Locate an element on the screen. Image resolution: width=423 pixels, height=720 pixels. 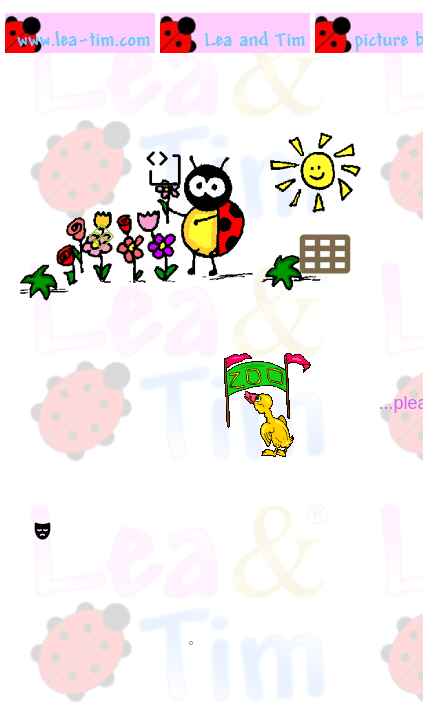
open app grid or launcher is located at coordinates (325, 254).